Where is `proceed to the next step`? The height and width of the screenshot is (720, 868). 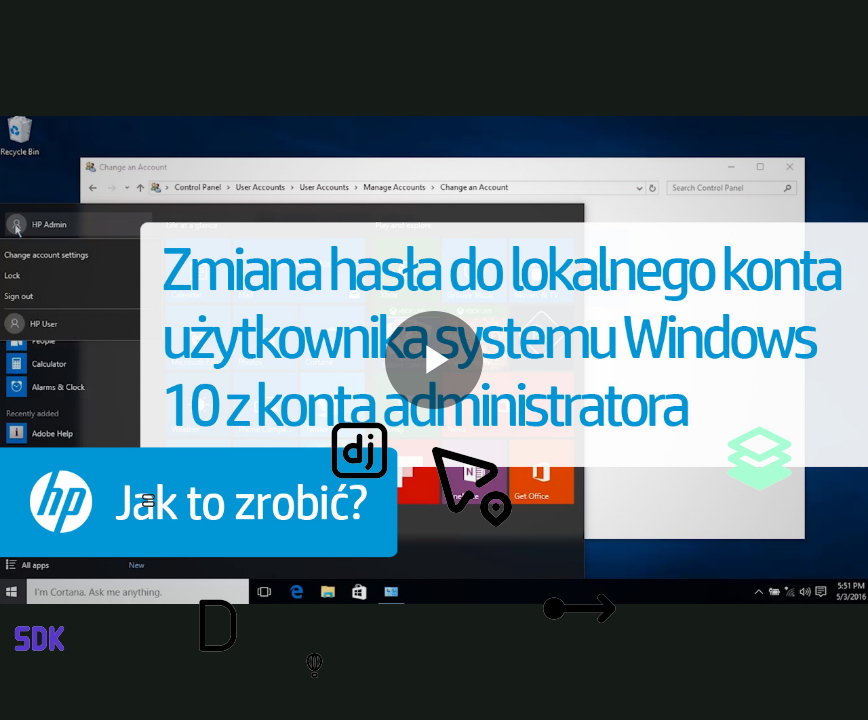 proceed to the next step is located at coordinates (579, 608).